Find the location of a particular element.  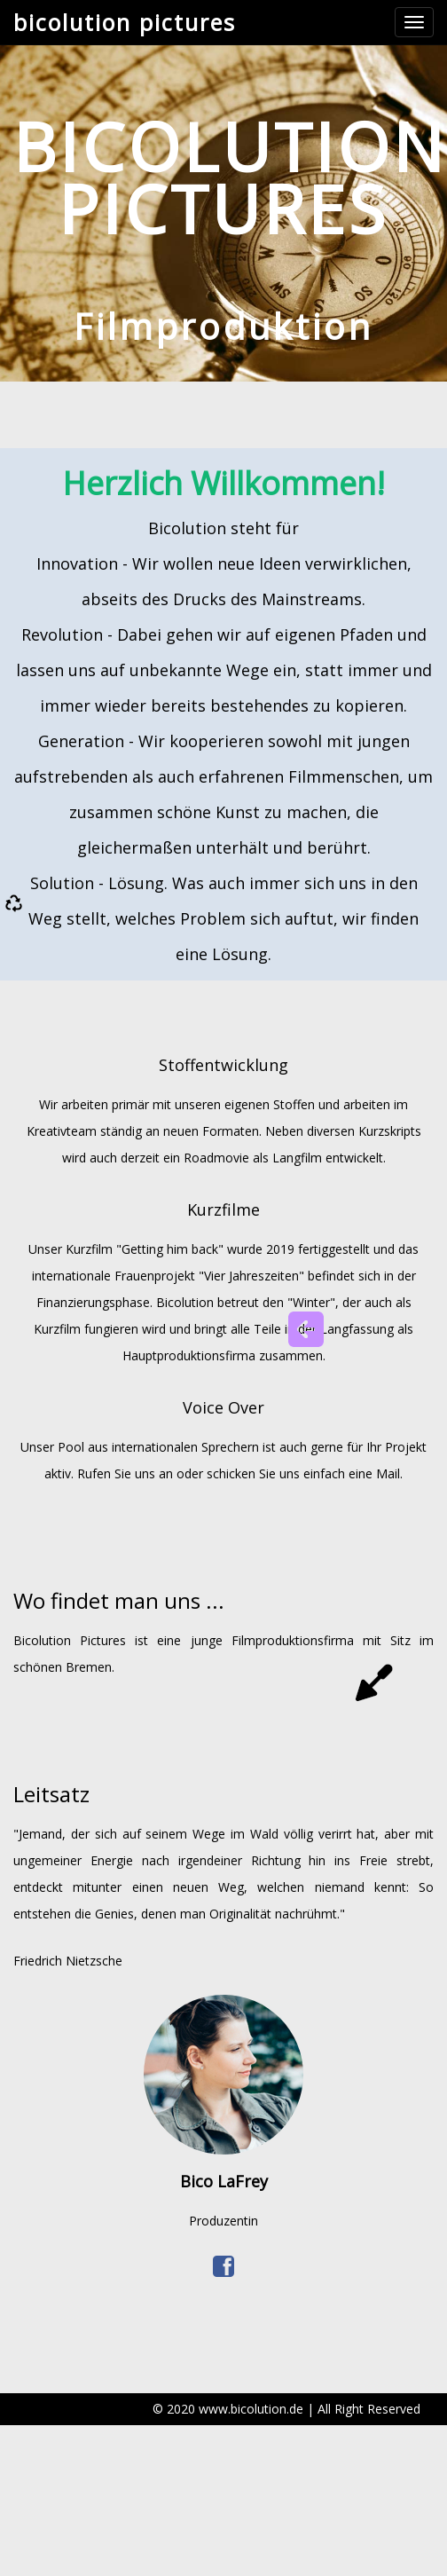

indicates recyclable item or material is located at coordinates (13, 902).